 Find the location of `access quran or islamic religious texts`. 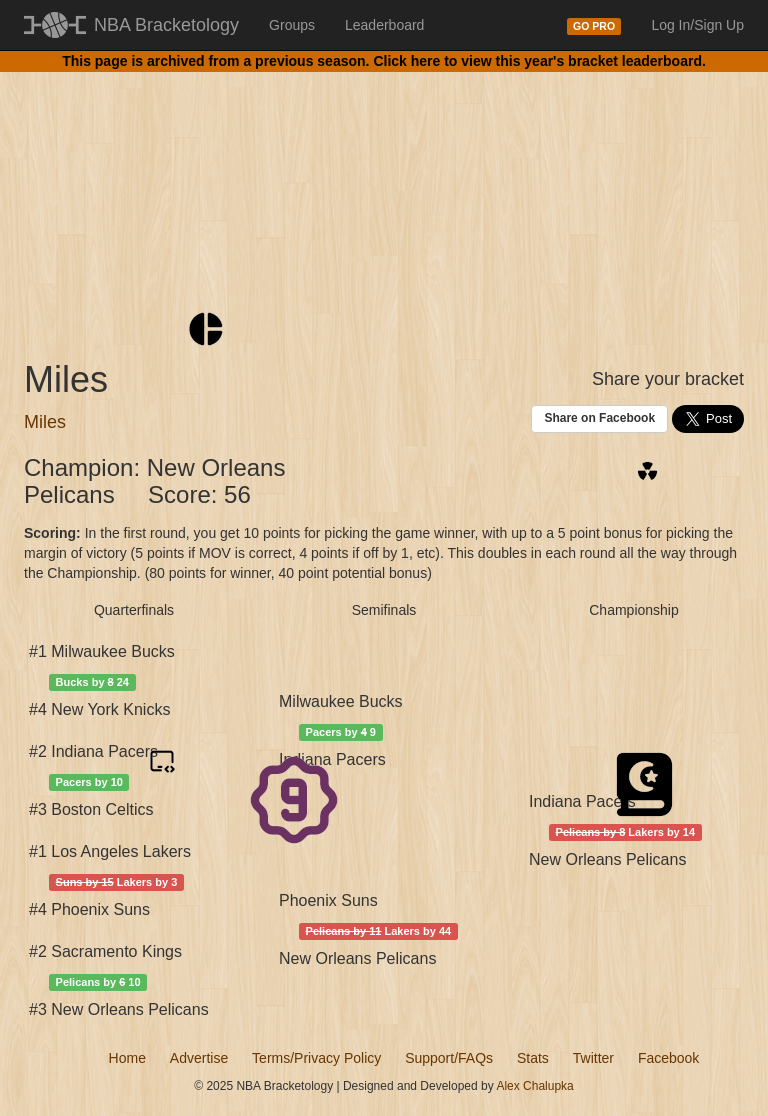

access quran or islamic religious texts is located at coordinates (644, 784).